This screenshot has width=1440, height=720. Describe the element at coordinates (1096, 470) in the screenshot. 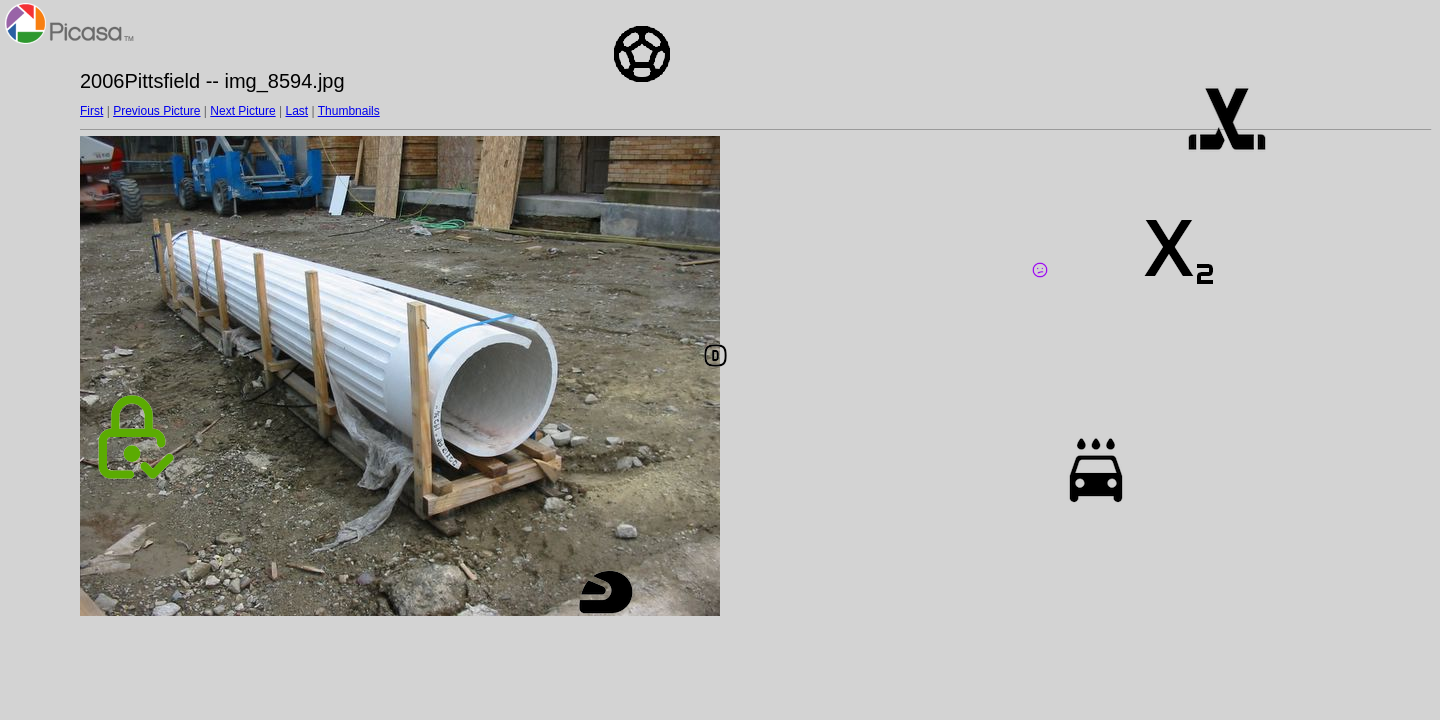

I see `find nearby car wash locations` at that location.